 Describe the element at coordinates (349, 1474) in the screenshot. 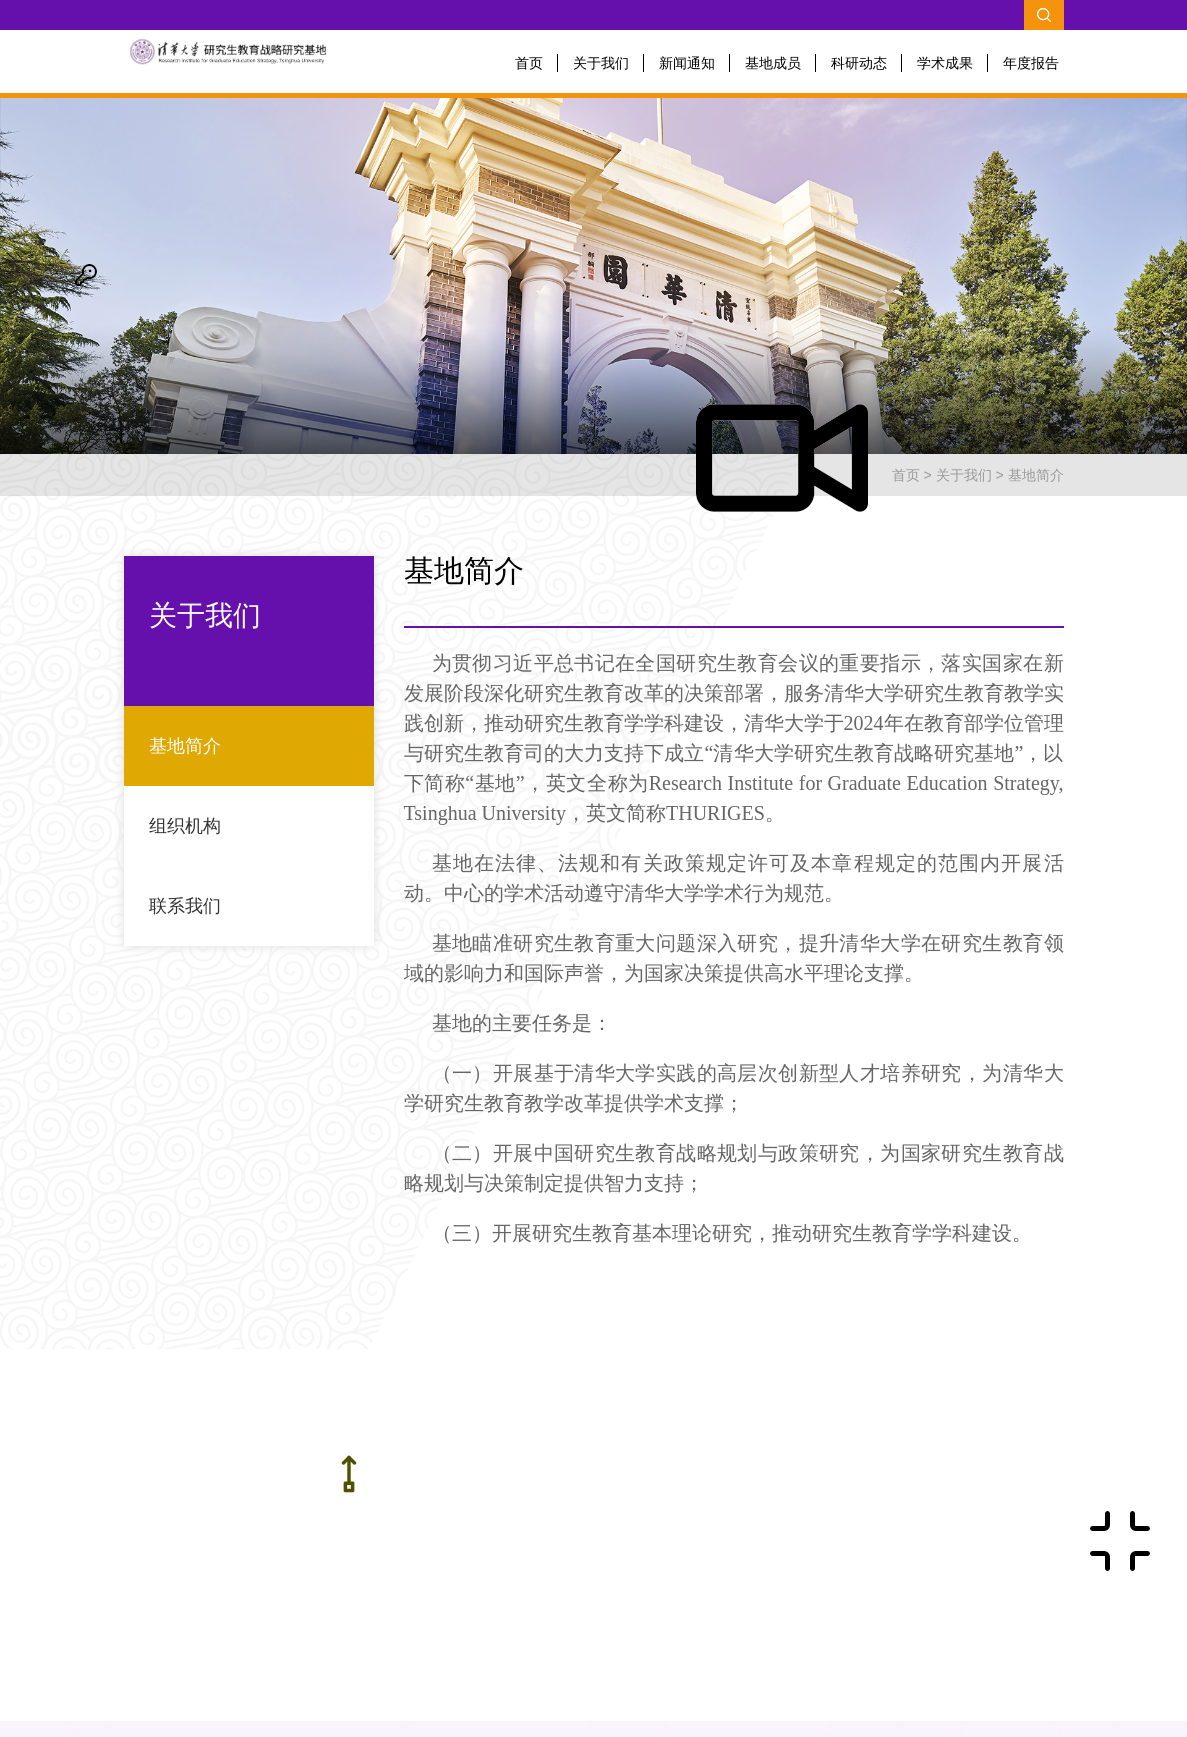

I see `move item up in a list or hierarchy` at that location.